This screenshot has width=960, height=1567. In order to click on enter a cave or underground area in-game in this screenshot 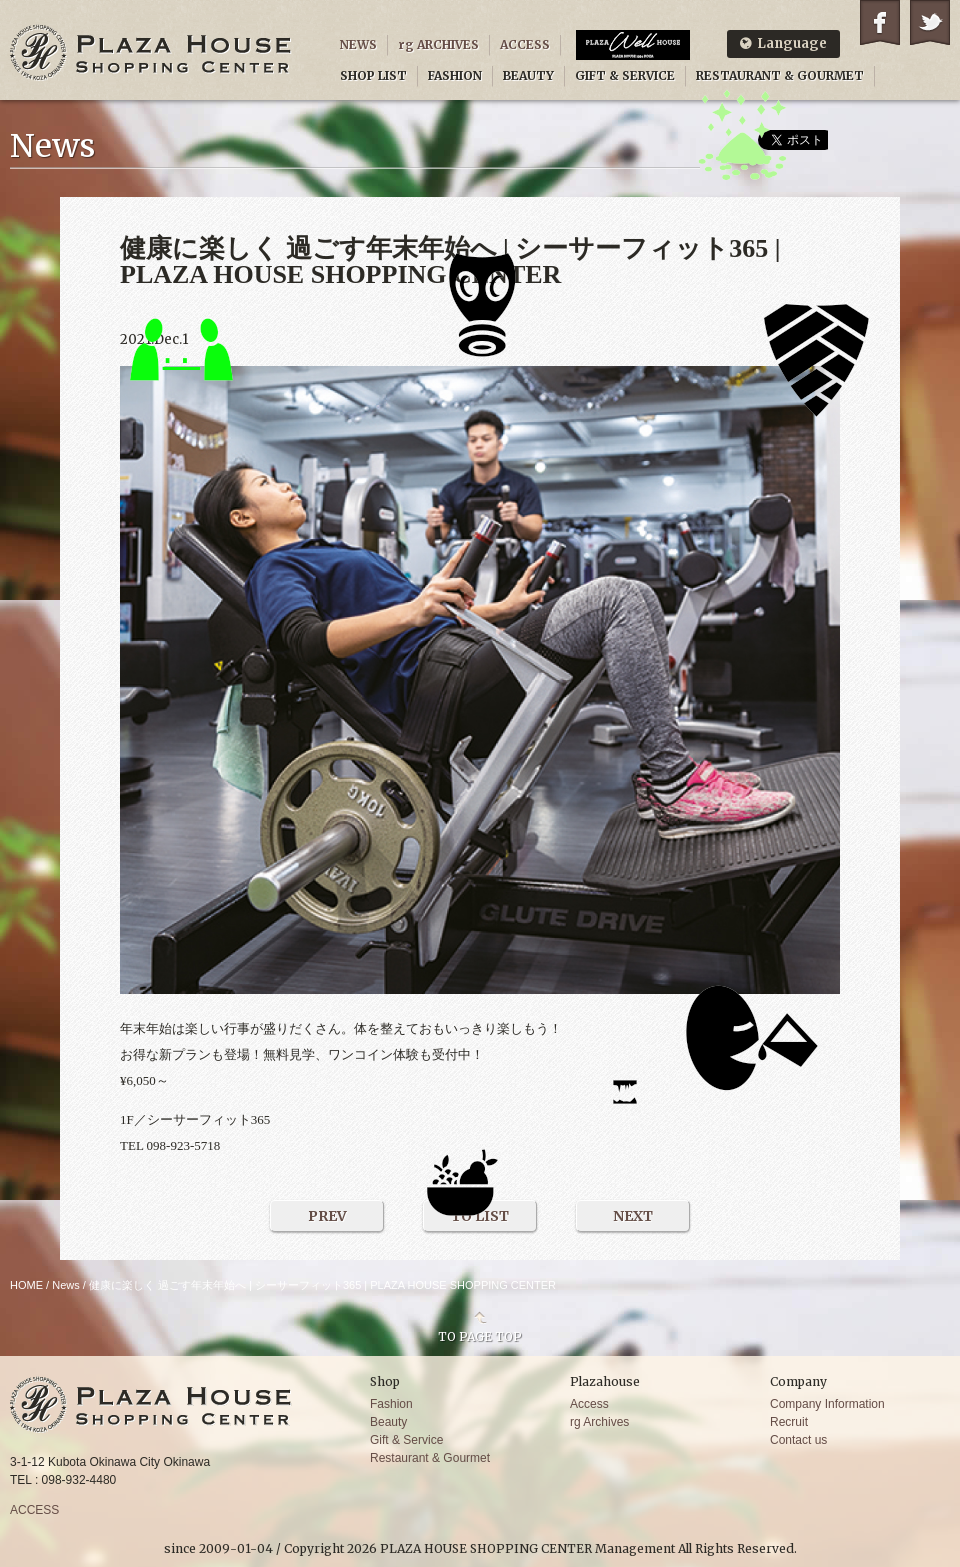, I will do `click(625, 1092)`.